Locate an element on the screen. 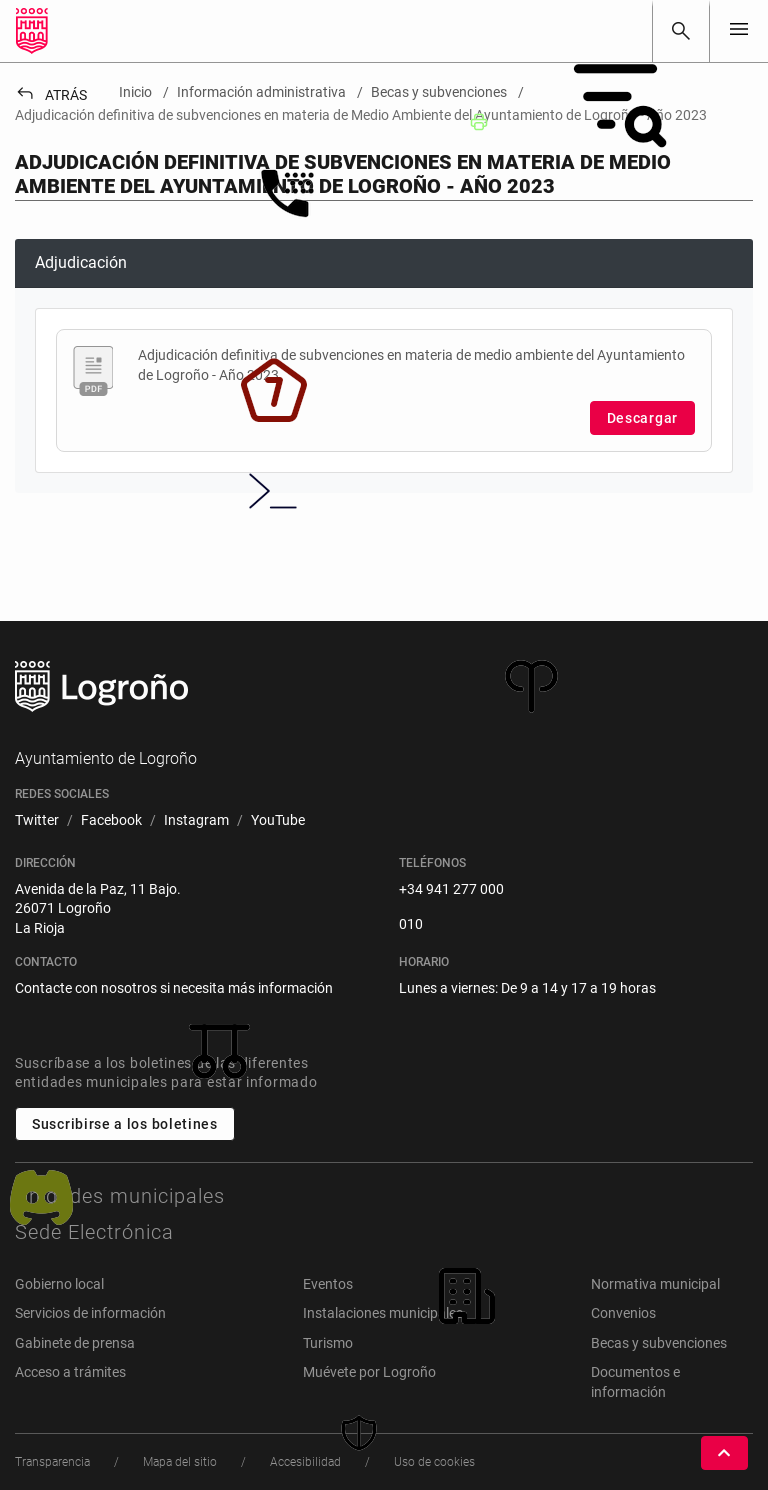 The height and width of the screenshot is (1490, 768). indicates step 7 in a multi-step process is located at coordinates (274, 392).